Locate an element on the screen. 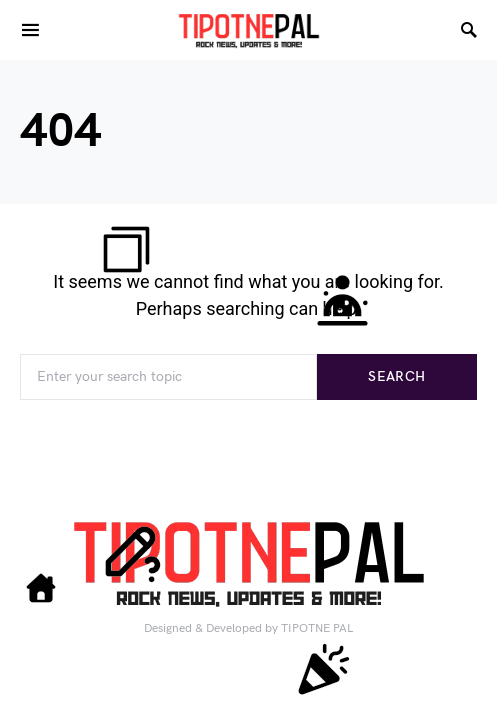  edit help or writing assistance is located at coordinates (131, 550).